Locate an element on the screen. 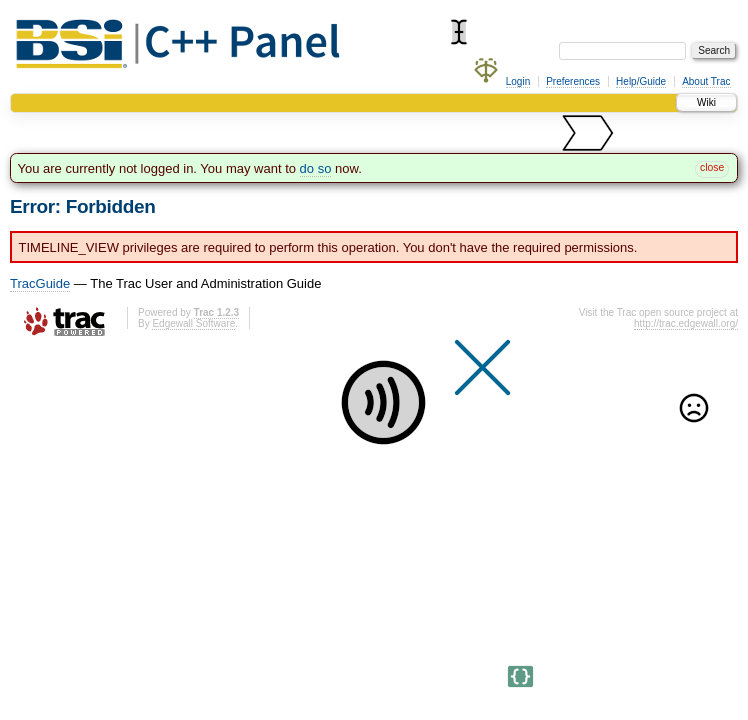 The height and width of the screenshot is (720, 748). indicate negative feedback or dissatisfaction is located at coordinates (694, 408).